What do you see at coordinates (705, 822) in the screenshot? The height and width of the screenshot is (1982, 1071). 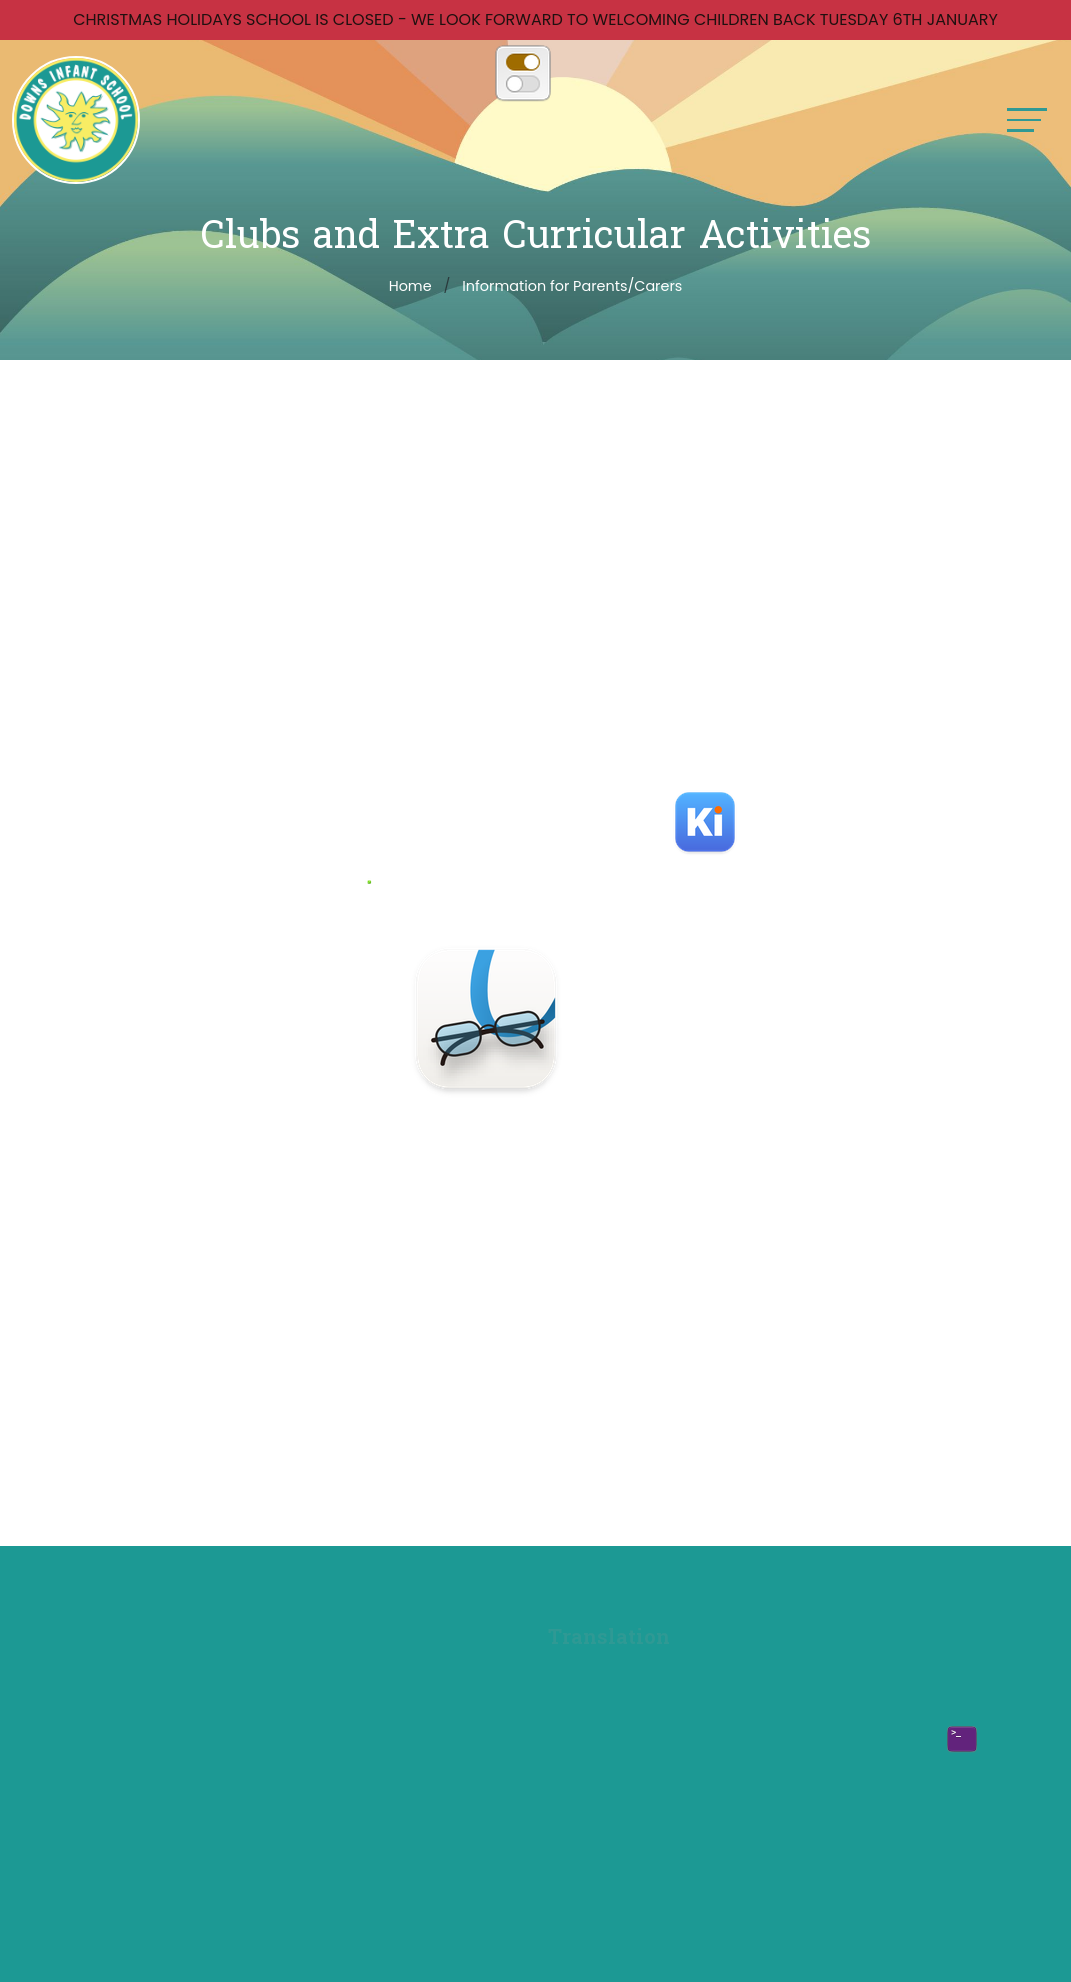 I see `open KiCad electronic design automation software` at bounding box center [705, 822].